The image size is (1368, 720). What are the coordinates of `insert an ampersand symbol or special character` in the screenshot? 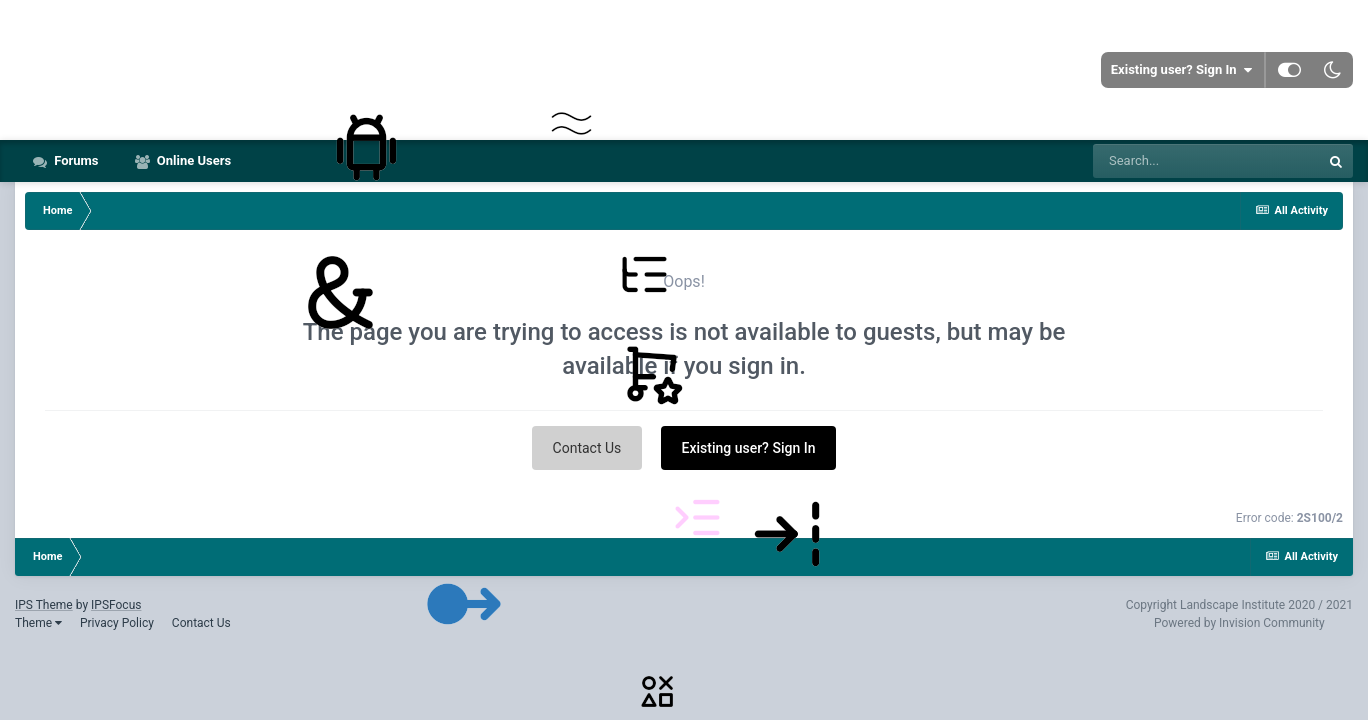 It's located at (340, 292).